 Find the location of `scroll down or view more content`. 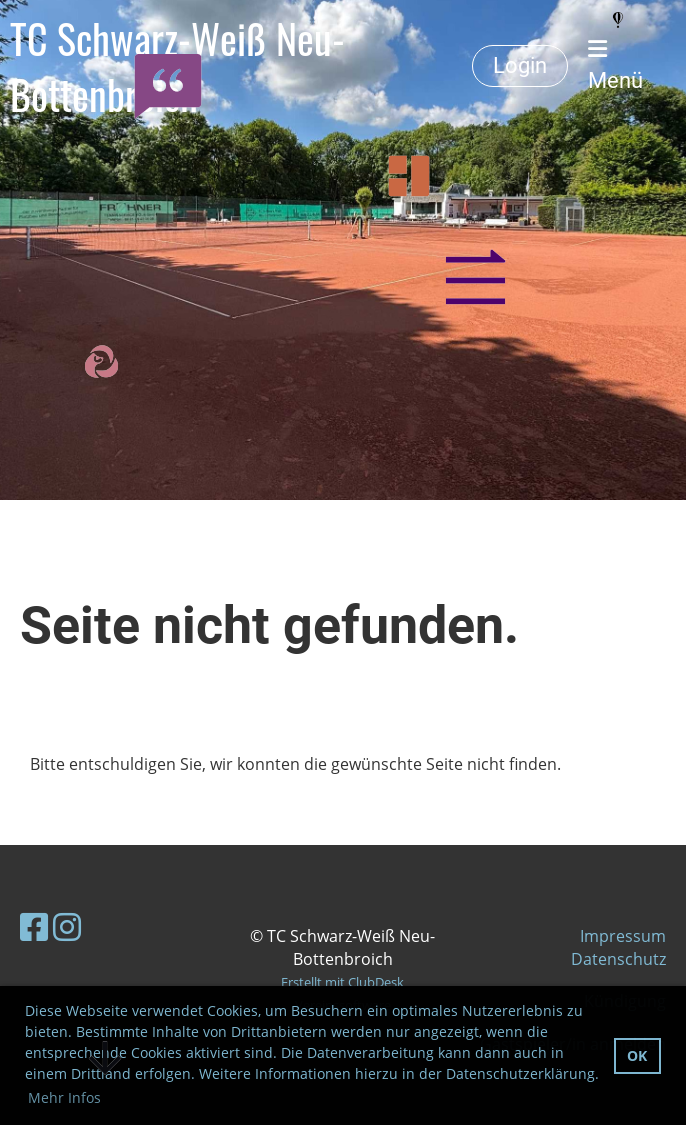

scroll down or view more content is located at coordinates (105, 1058).